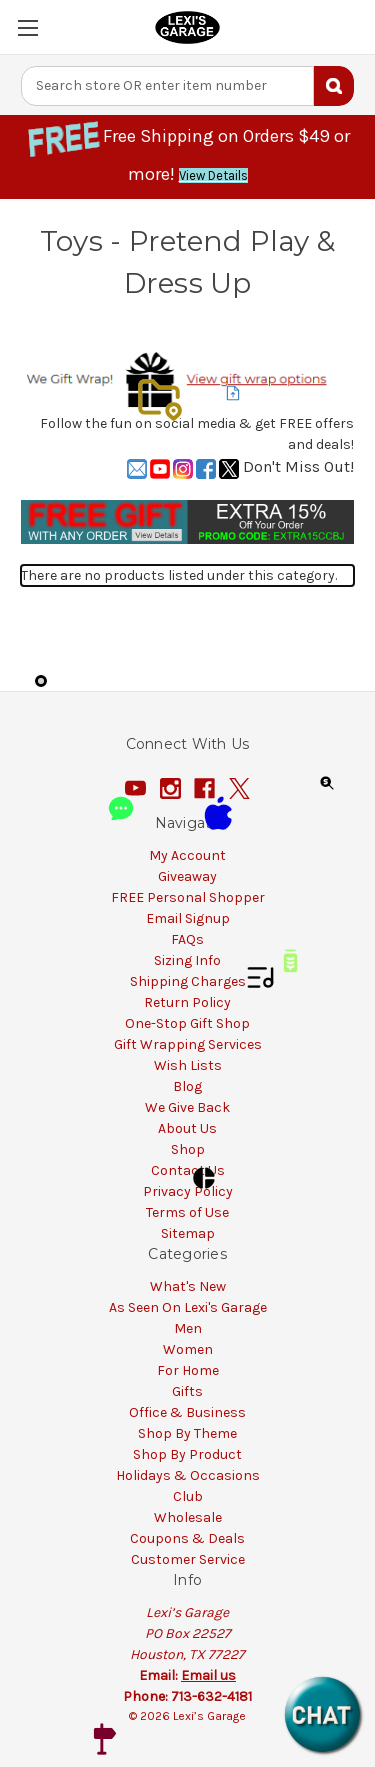 The image size is (375, 1767). Describe the element at coordinates (233, 393) in the screenshot. I see `upload a file` at that location.